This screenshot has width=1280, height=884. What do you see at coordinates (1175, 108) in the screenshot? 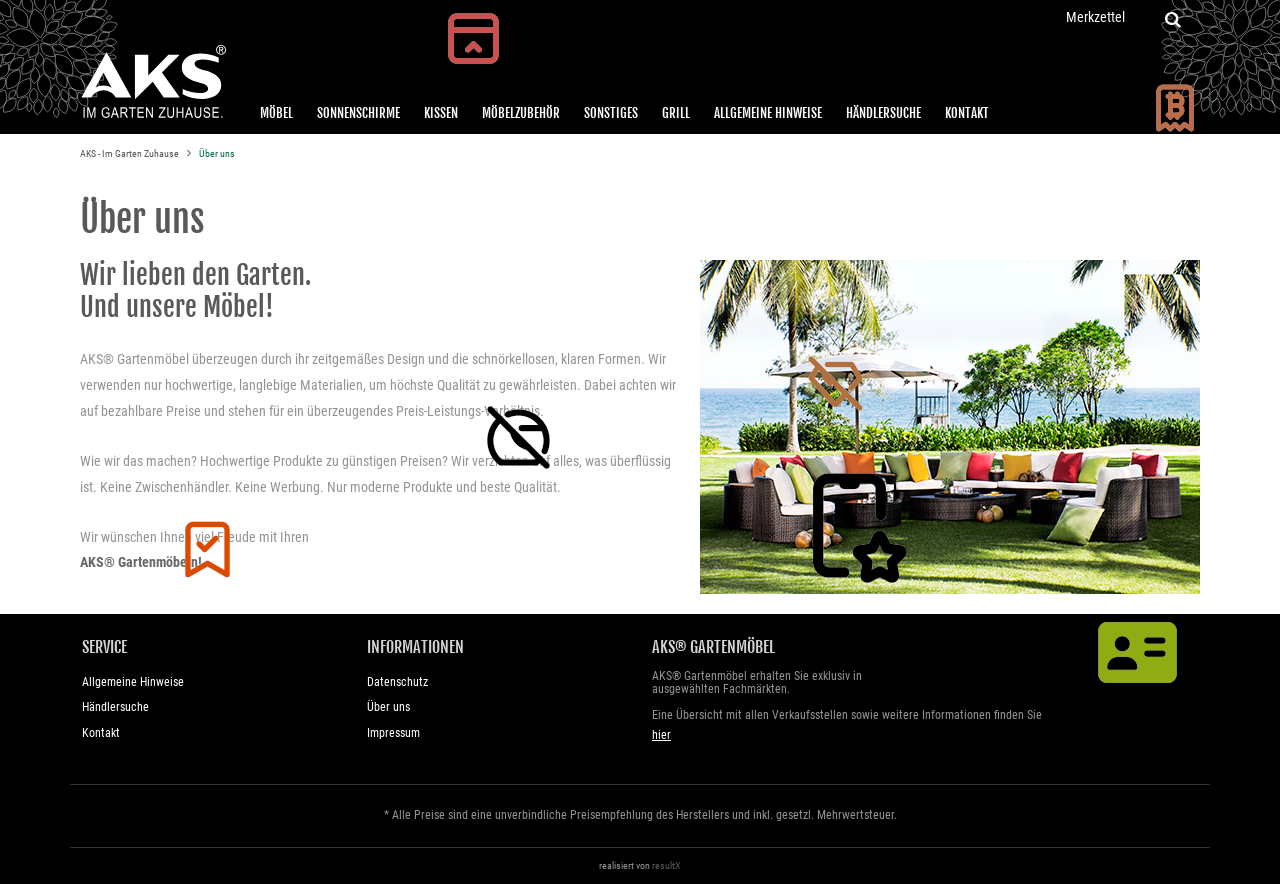
I see `view bitcoin transaction receipt` at bounding box center [1175, 108].